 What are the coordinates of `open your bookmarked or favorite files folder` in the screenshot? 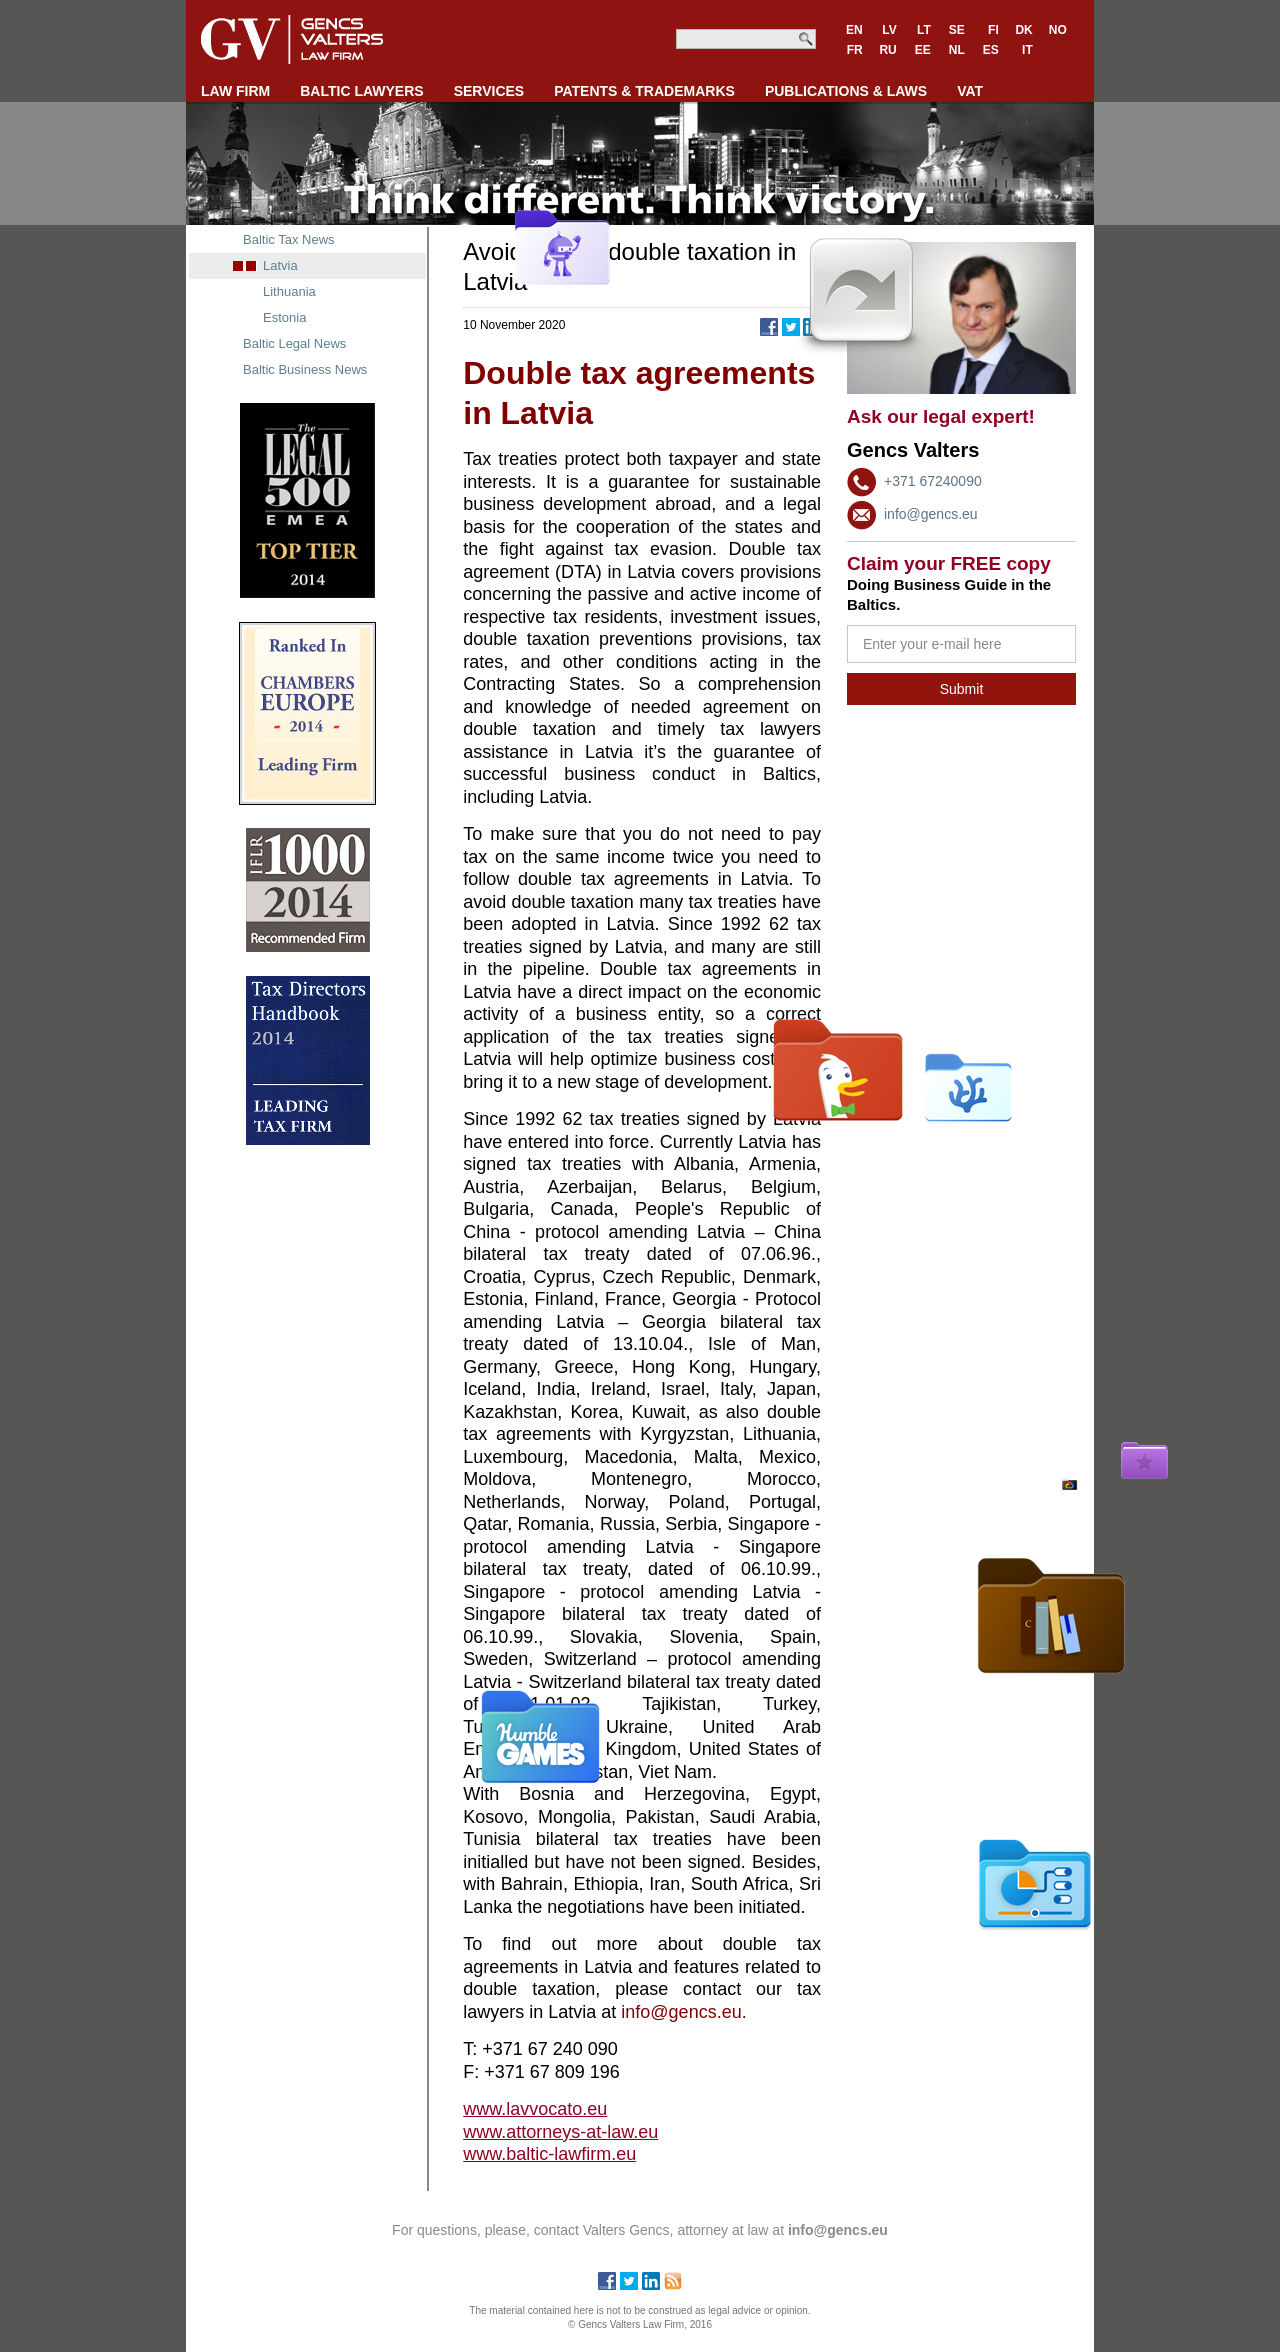 It's located at (1144, 1460).